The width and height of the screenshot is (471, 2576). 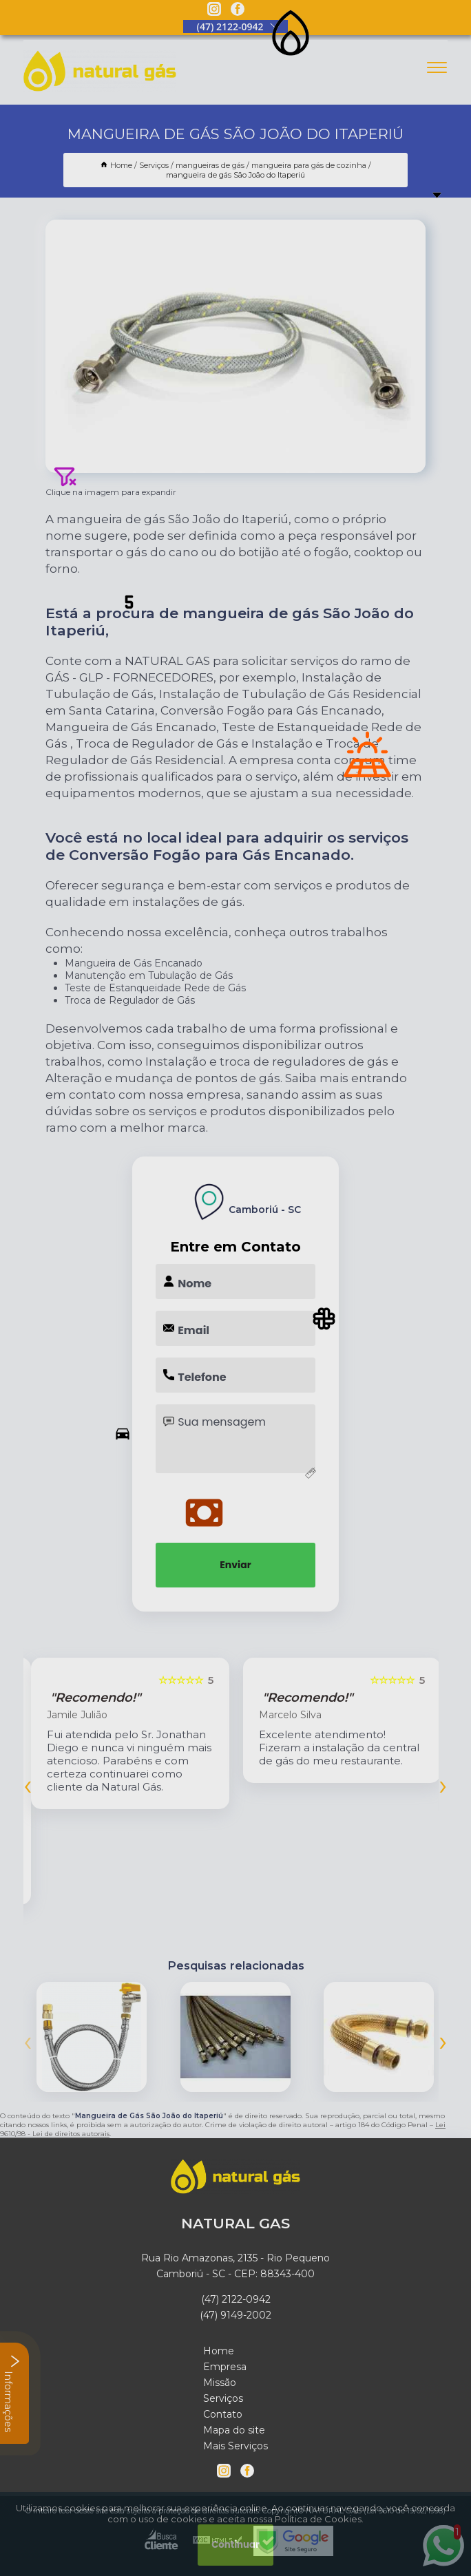 What do you see at coordinates (204, 1512) in the screenshot?
I see `view payment or billing information` at bounding box center [204, 1512].